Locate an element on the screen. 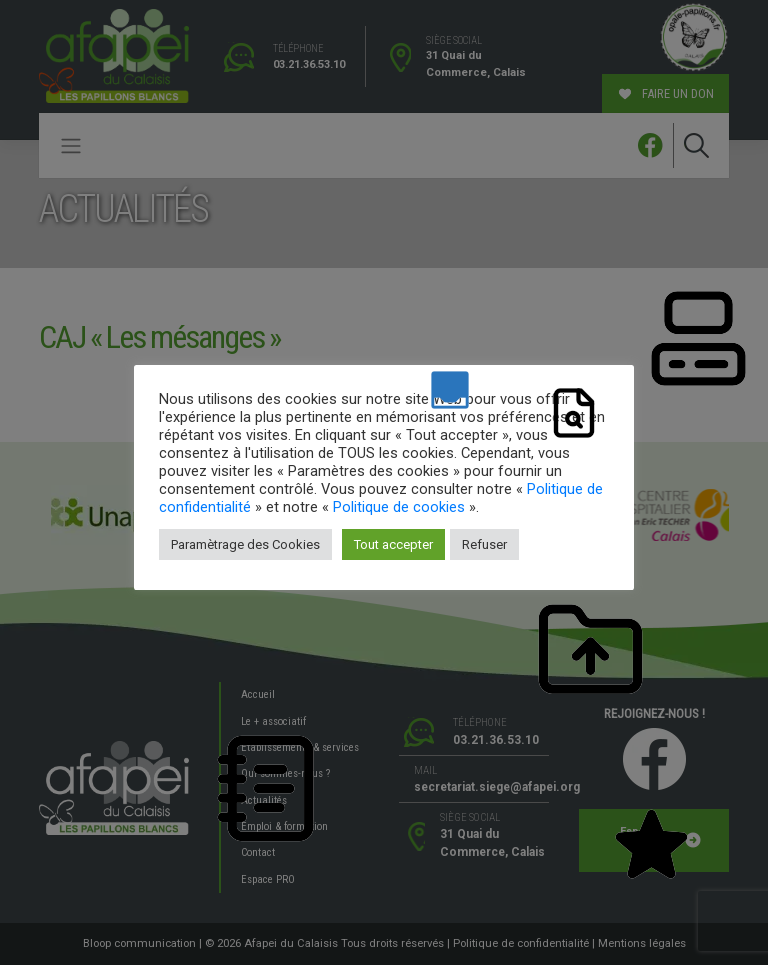 This screenshot has width=768, height=965. access desktop or computer settings is located at coordinates (698, 338).